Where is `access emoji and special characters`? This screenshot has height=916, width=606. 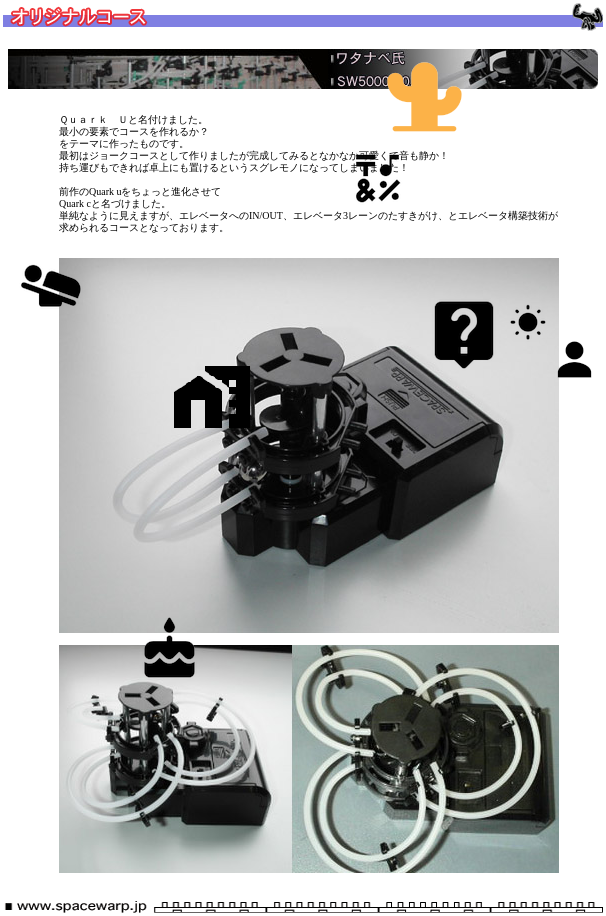 access emoji and special characters is located at coordinates (377, 178).